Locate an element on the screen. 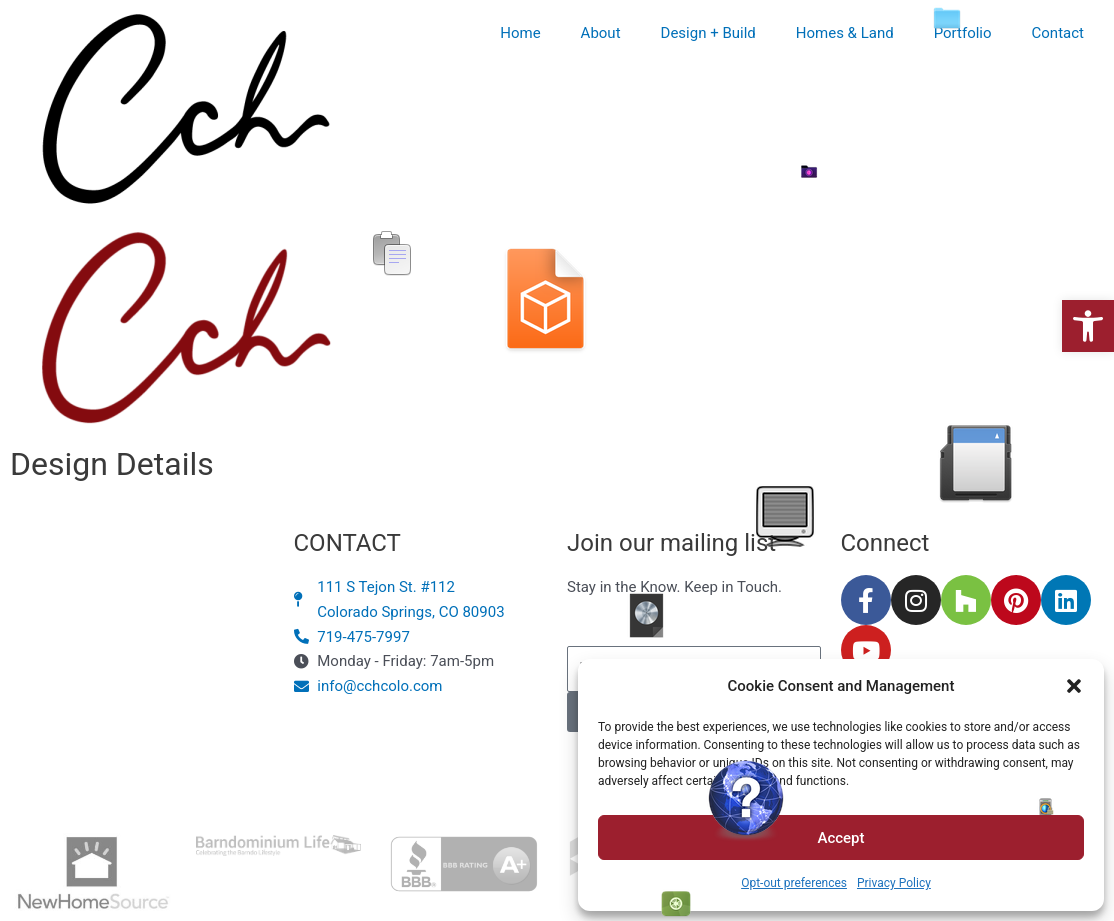  open a blender 3d project file is located at coordinates (545, 300).